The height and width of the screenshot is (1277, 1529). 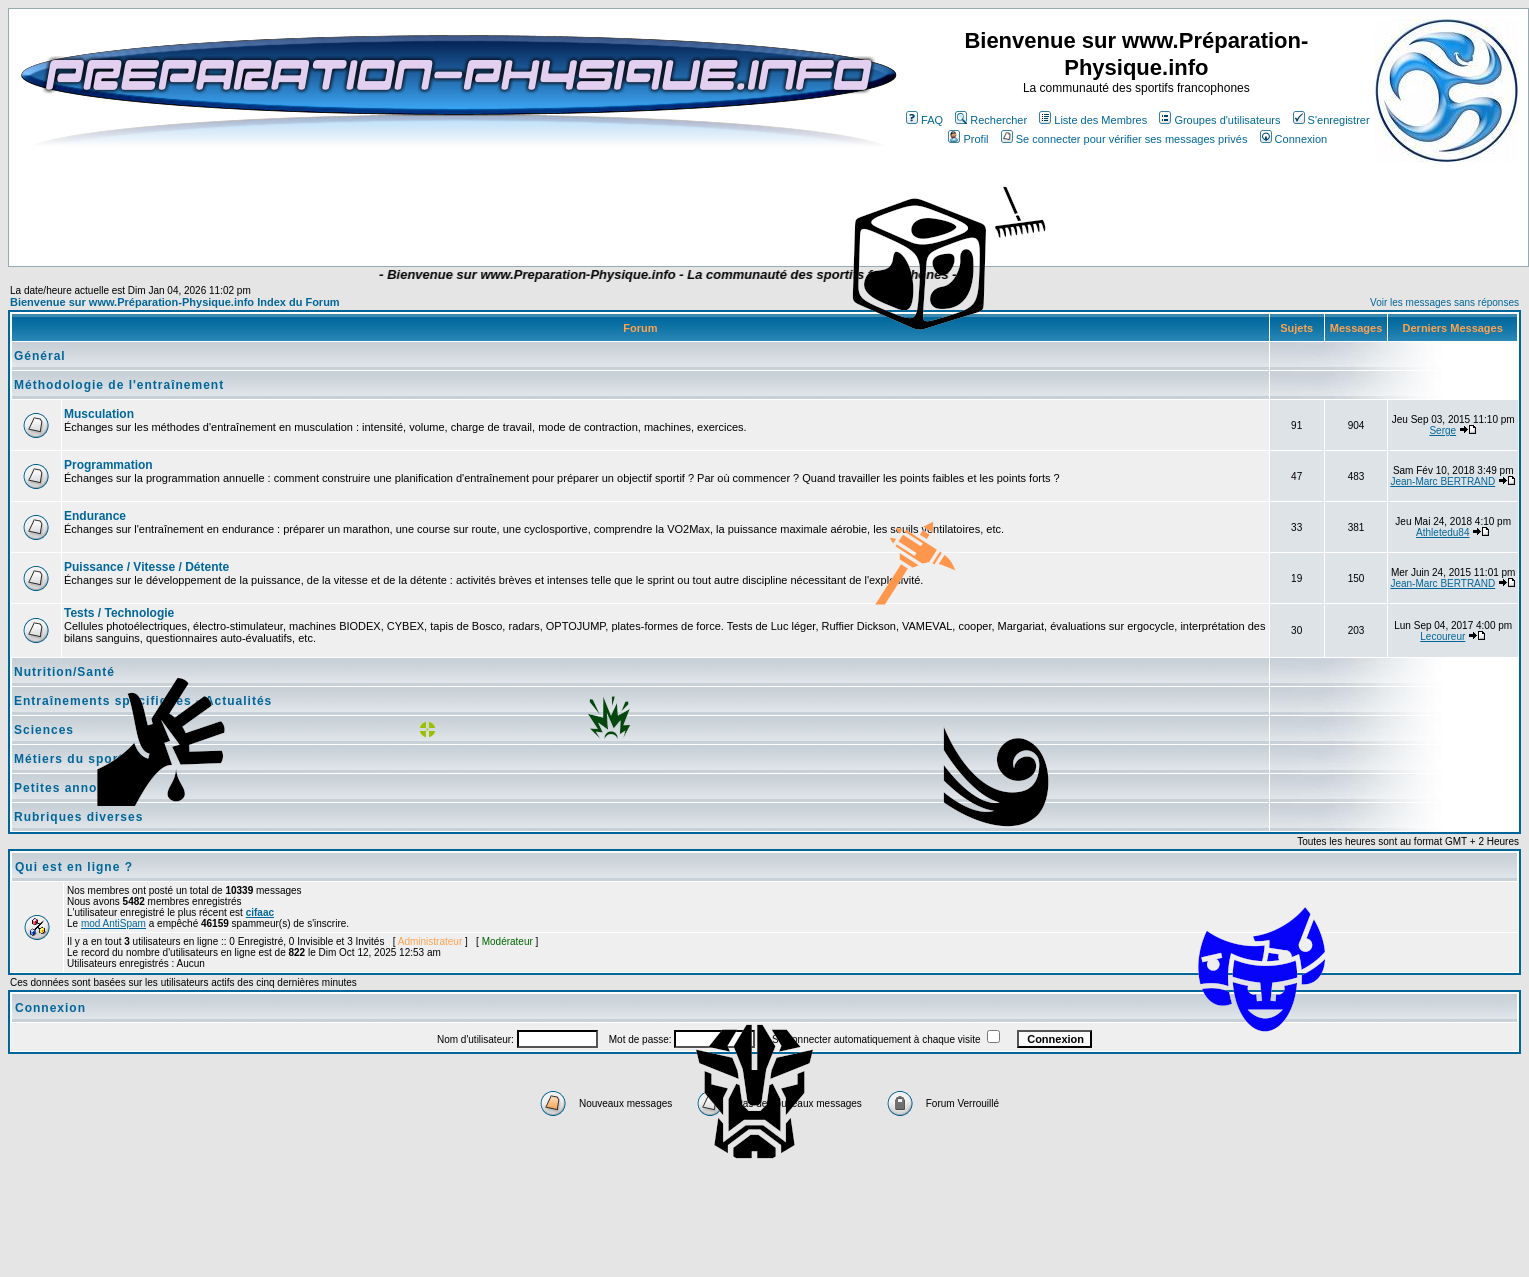 What do you see at coordinates (427, 729) in the screenshot?
I see `target or crosshair indicator` at bounding box center [427, 729].